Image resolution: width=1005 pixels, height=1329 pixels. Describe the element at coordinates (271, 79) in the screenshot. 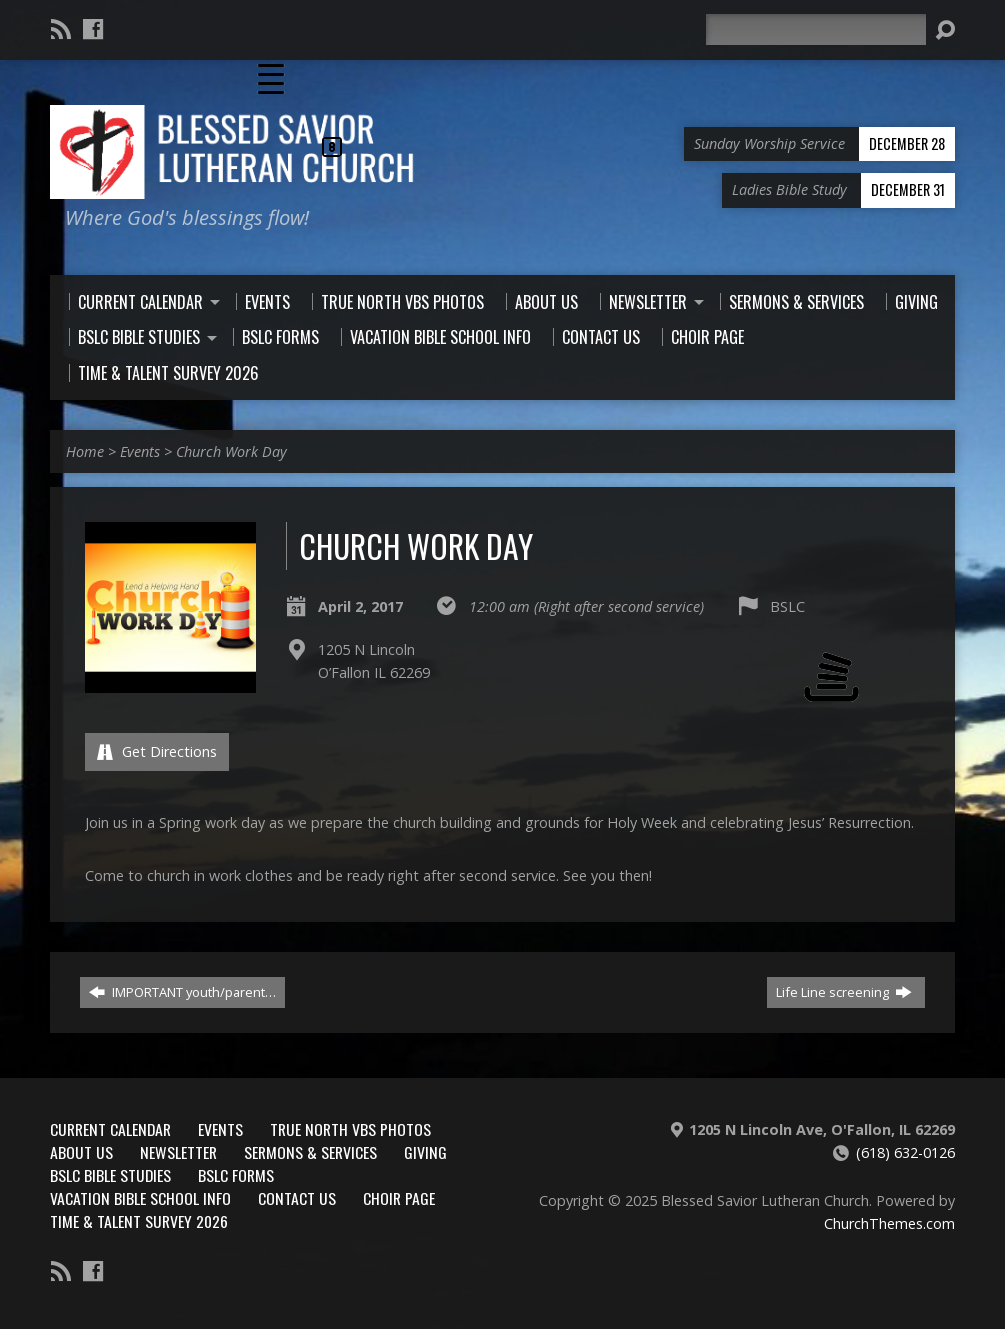

I see `switch to compact list view` at that location.